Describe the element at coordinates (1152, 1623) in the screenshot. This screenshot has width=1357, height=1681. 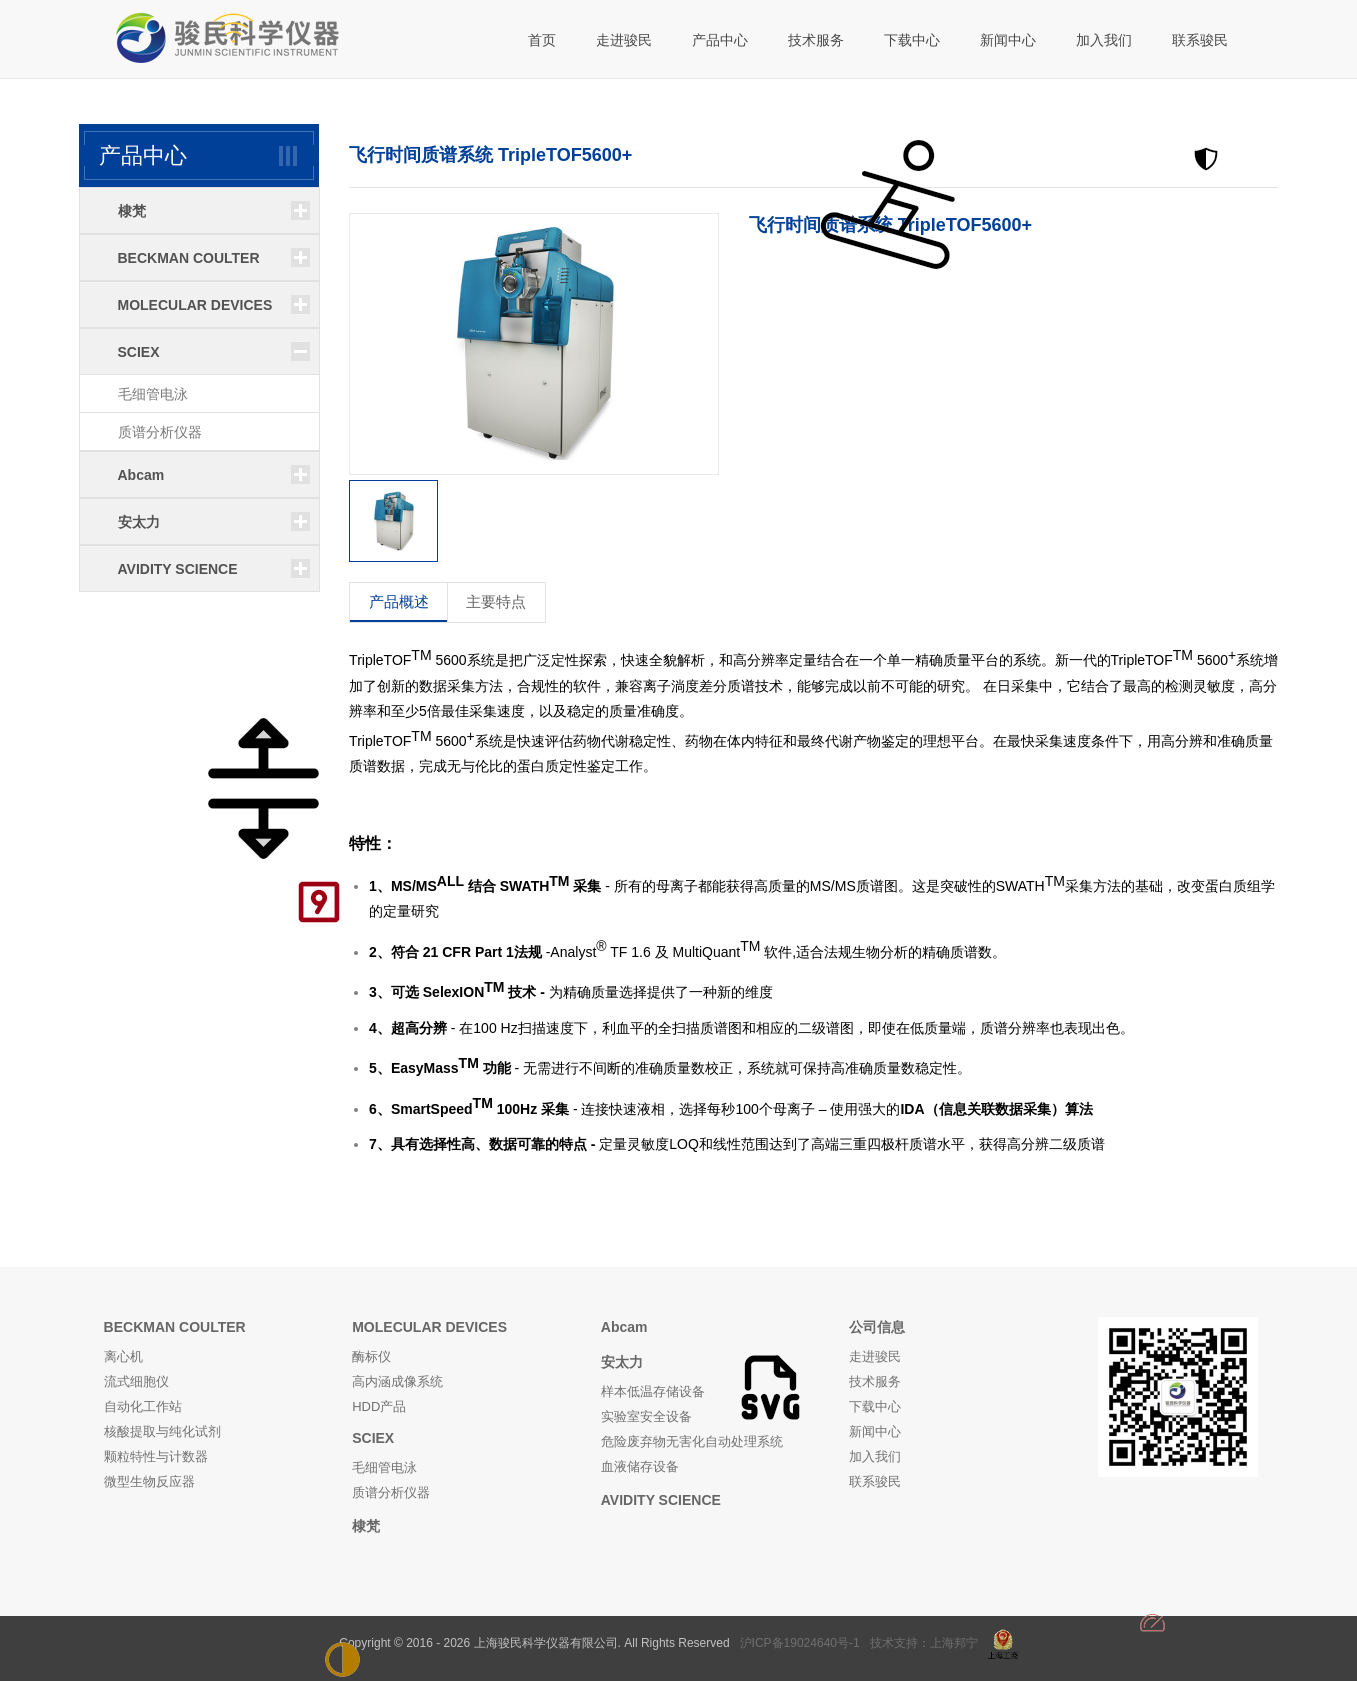
I see `view performance or speed metrics` at that location.